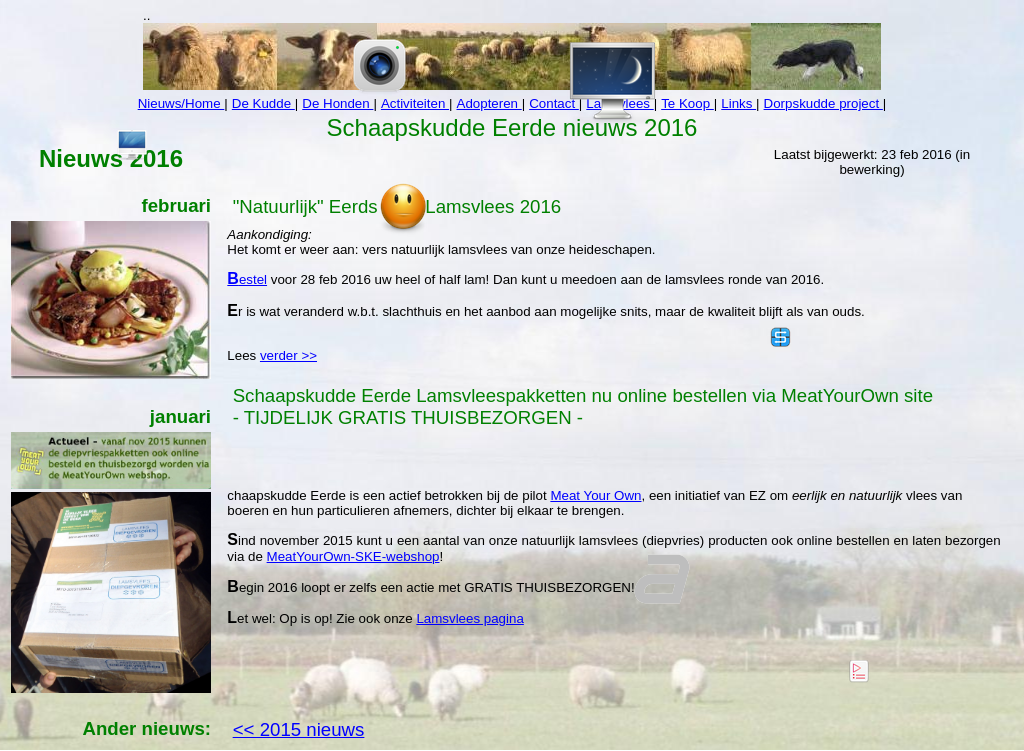  I want to click on access webcam settings, so click(379, 65).